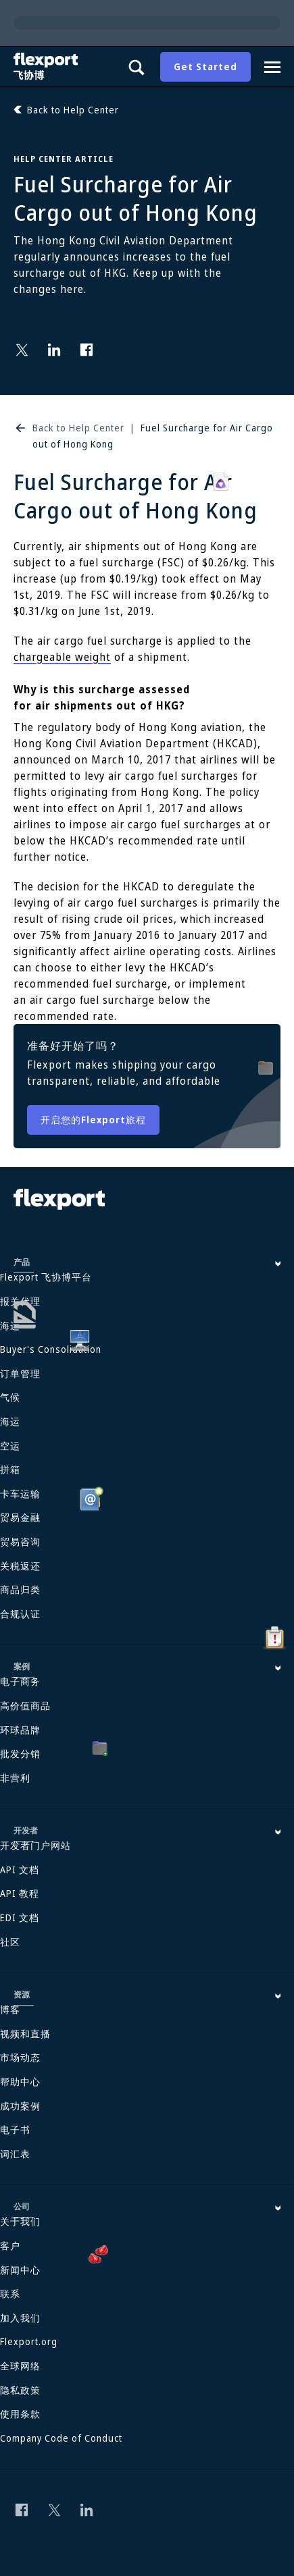  Describe the element at coordinates (274, 1638) in the screenshot. I see `indicates a task is due or overdue` at that location.